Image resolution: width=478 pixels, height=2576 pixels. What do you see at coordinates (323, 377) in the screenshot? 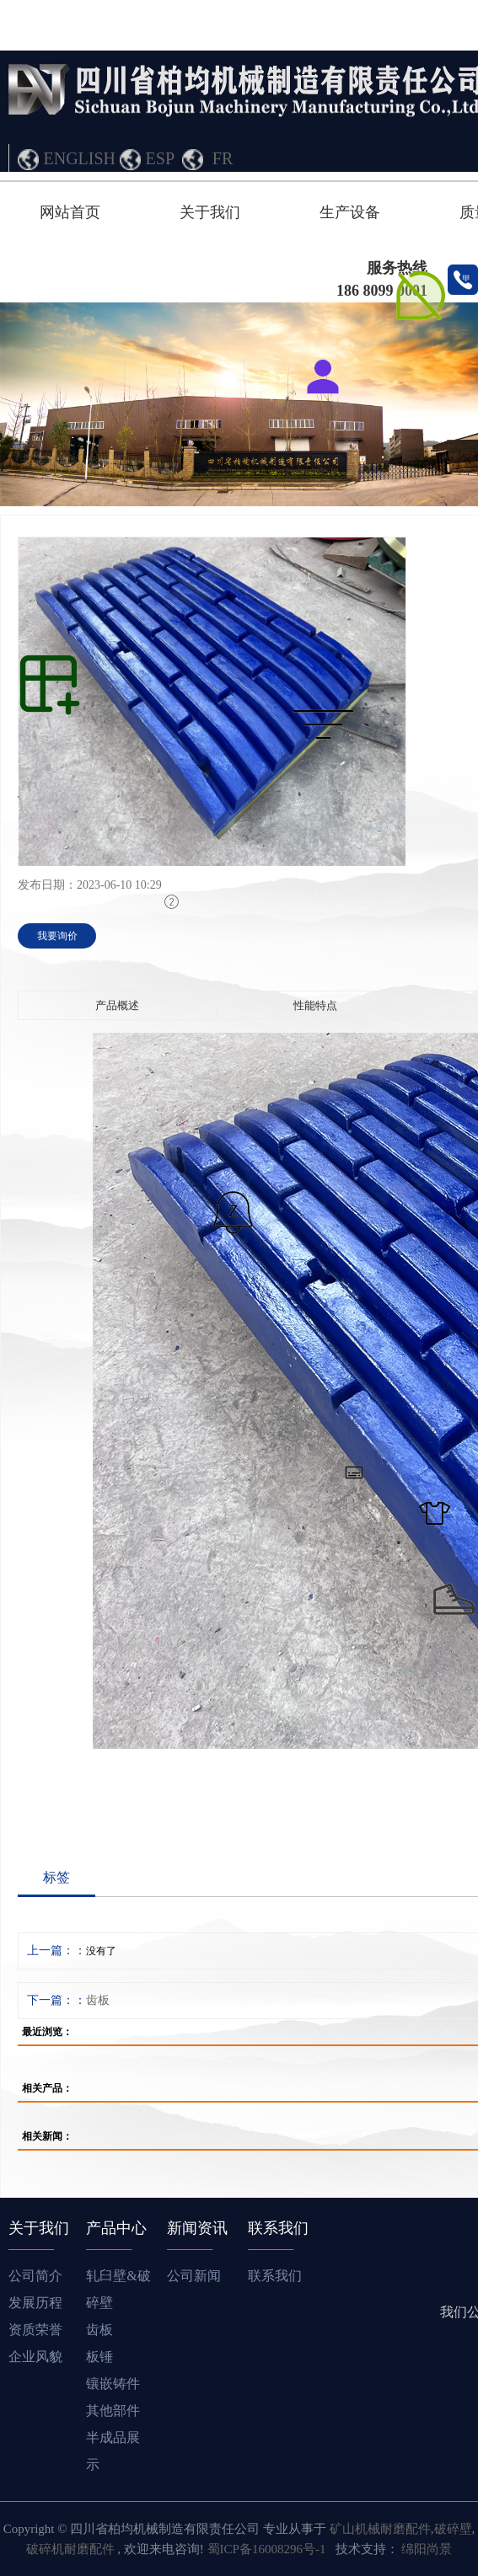
I see `view your profile` at bounding box center [323, 377].